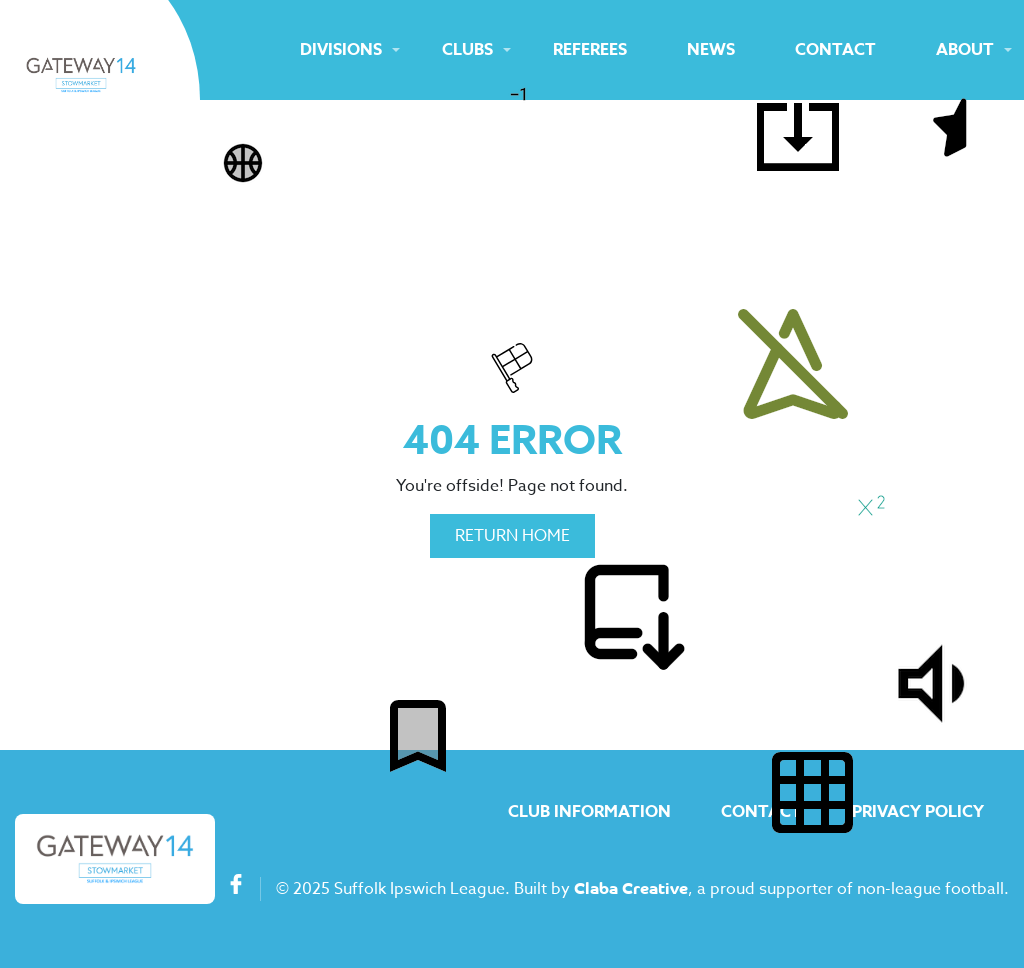 The image size is (1024, 968). I want to click on decrease audio volume, so click(932, 683).